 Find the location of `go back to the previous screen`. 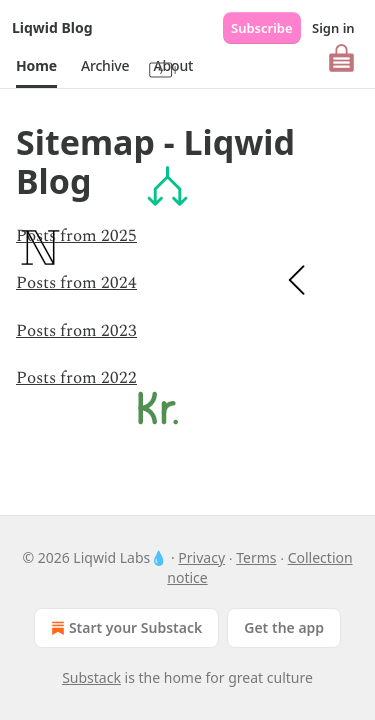

go back to the previous screen is located at coordinates (298, 280).